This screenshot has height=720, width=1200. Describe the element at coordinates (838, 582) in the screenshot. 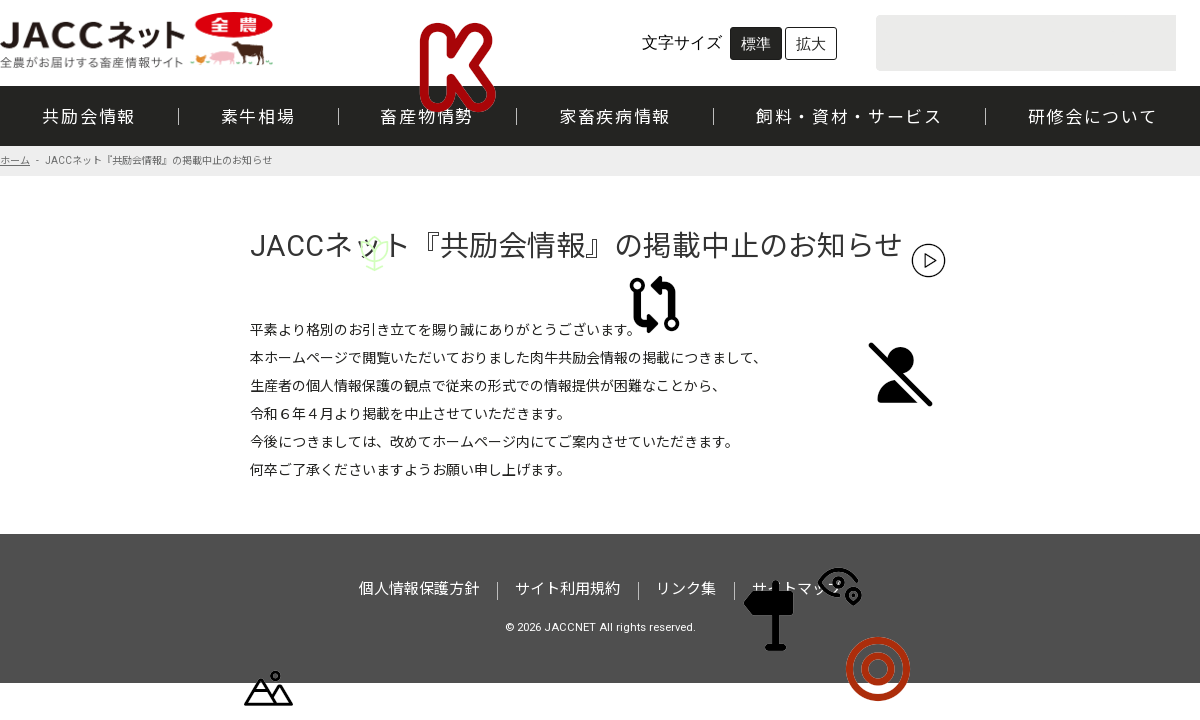

I see `pin a view or save current display` at that location.